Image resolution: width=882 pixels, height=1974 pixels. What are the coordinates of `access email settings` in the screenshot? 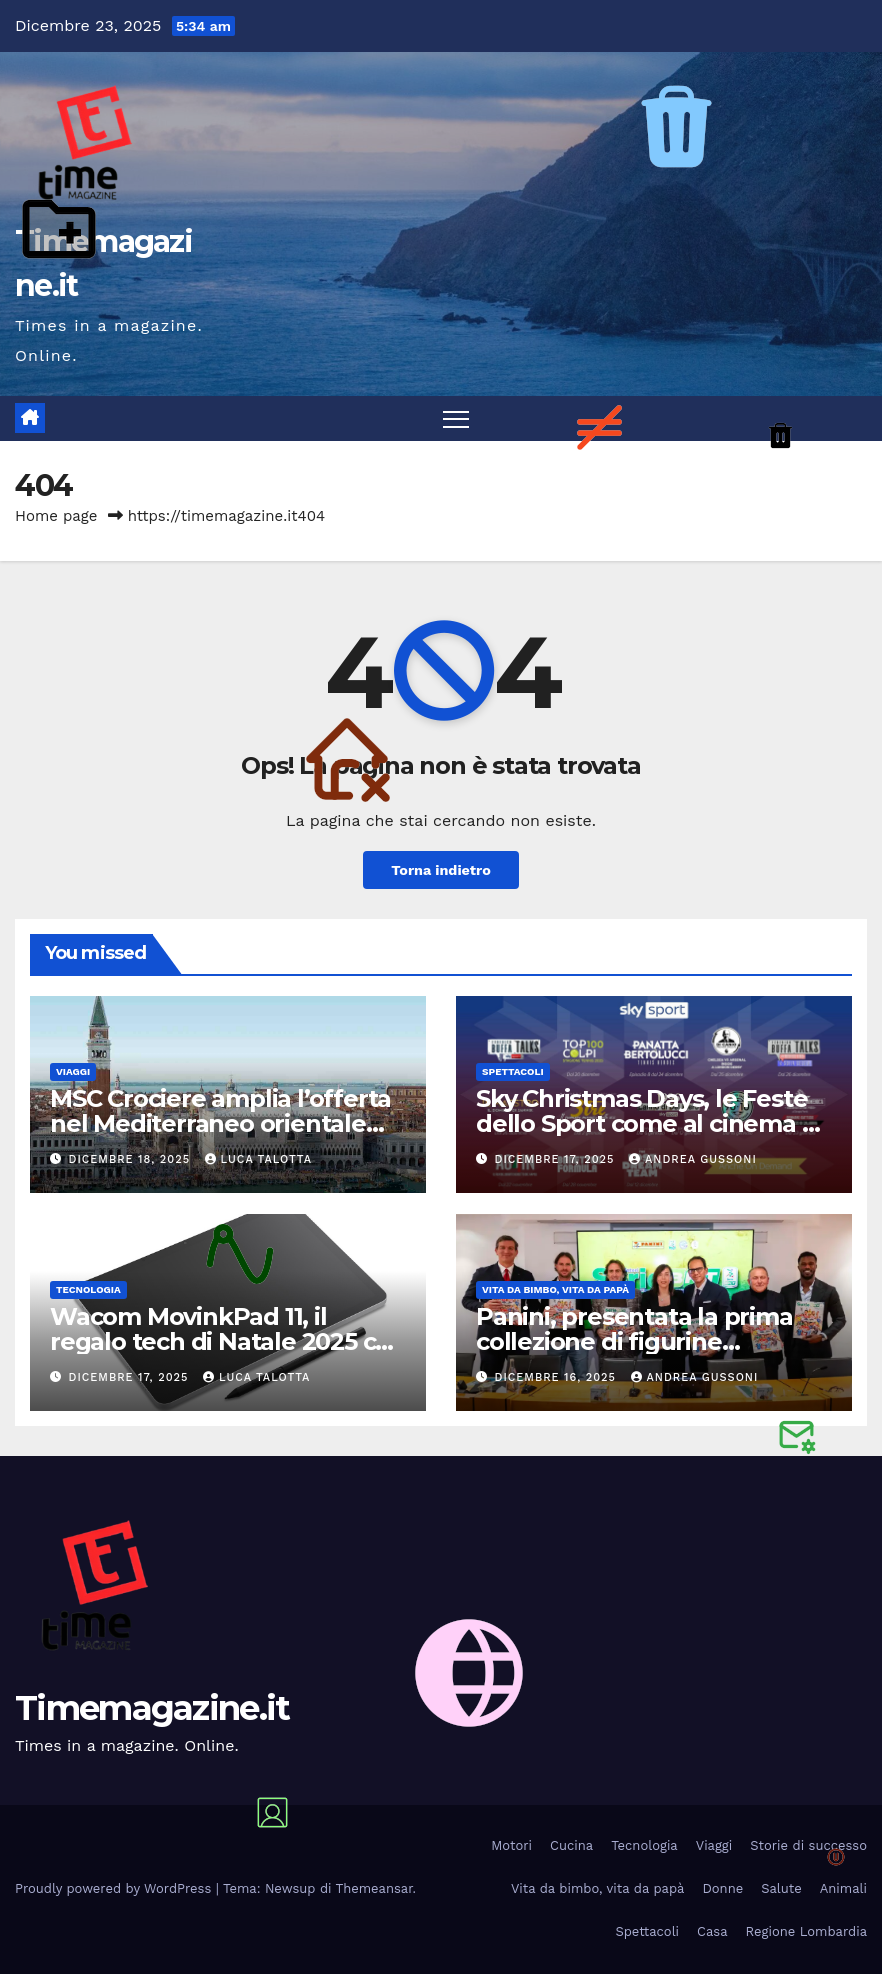 It's located at (796, 1434).